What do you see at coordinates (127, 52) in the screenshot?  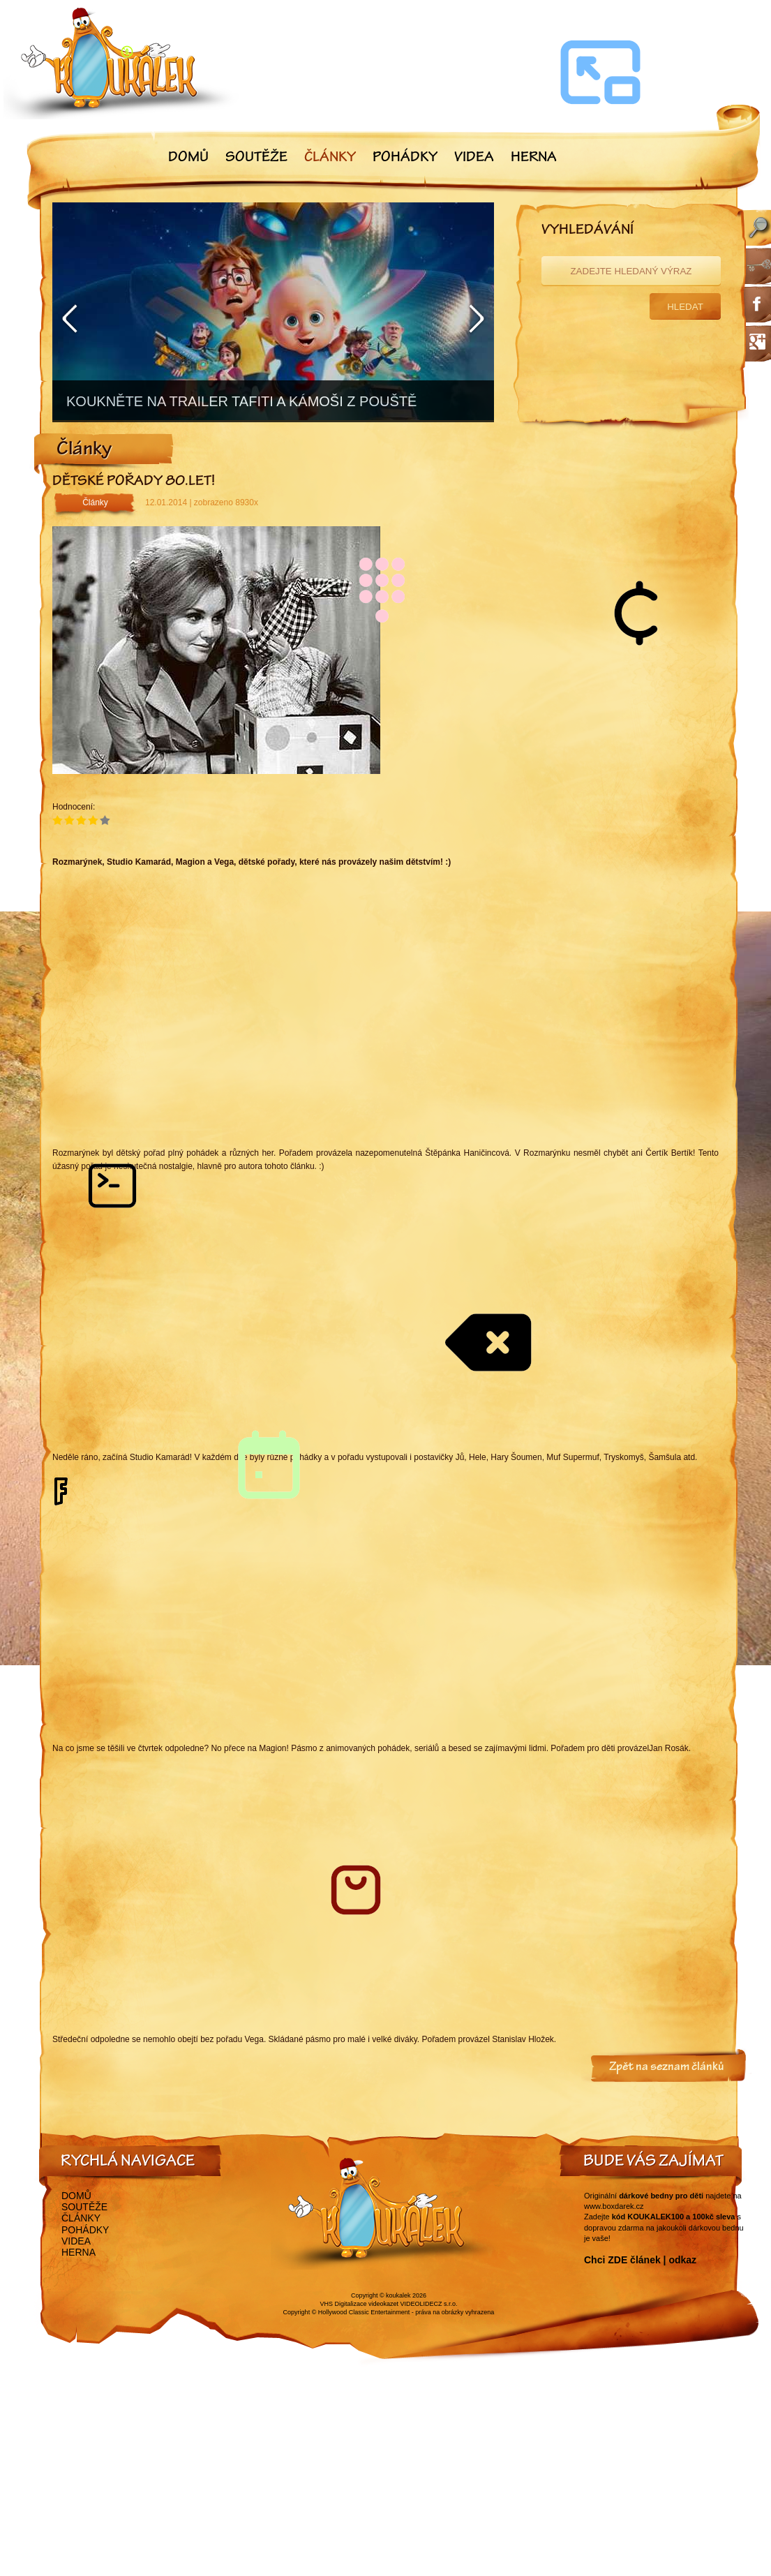 I see `indicates free or no-cost content` at bounding box center [127, 52].